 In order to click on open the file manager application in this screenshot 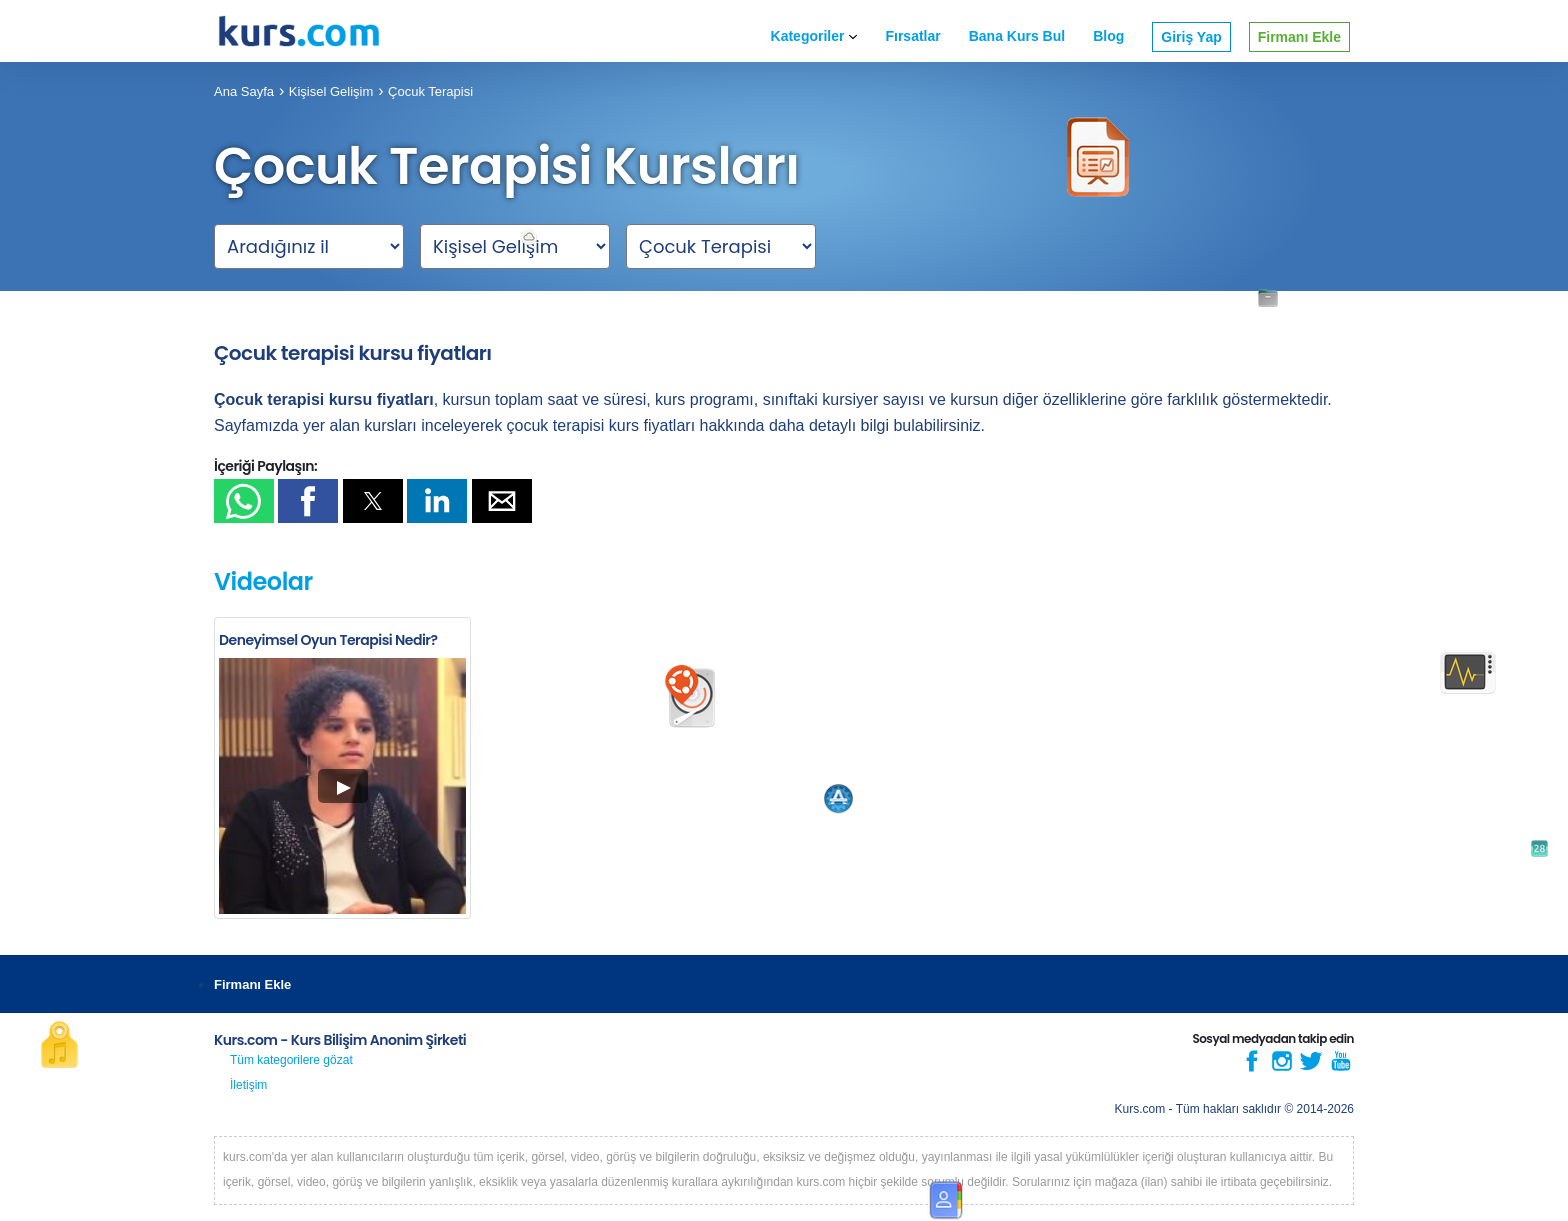, I will do `click(1268, 298)`.